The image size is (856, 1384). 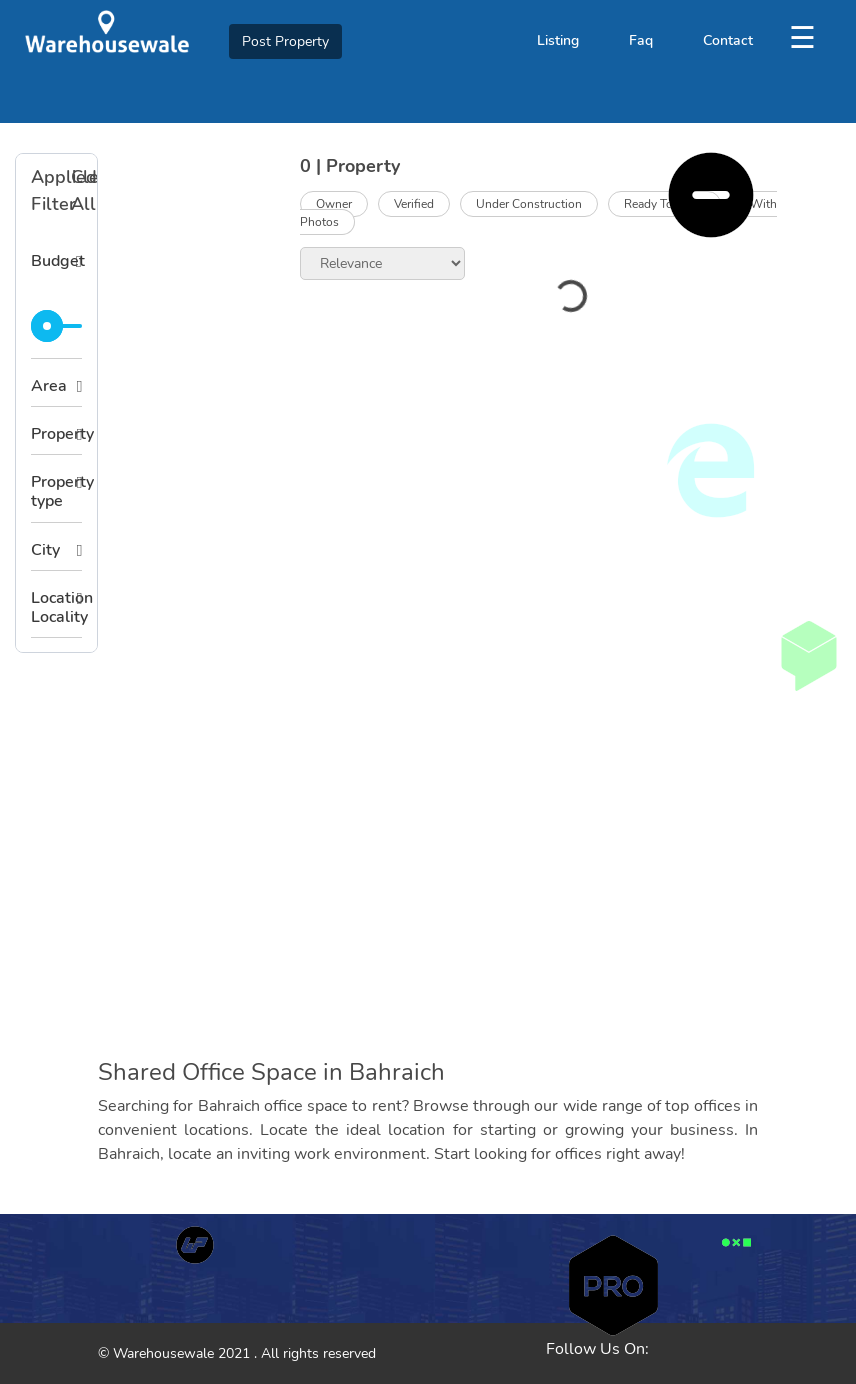 I want to click on themeco brand logo, so click(x=613, y=1285).